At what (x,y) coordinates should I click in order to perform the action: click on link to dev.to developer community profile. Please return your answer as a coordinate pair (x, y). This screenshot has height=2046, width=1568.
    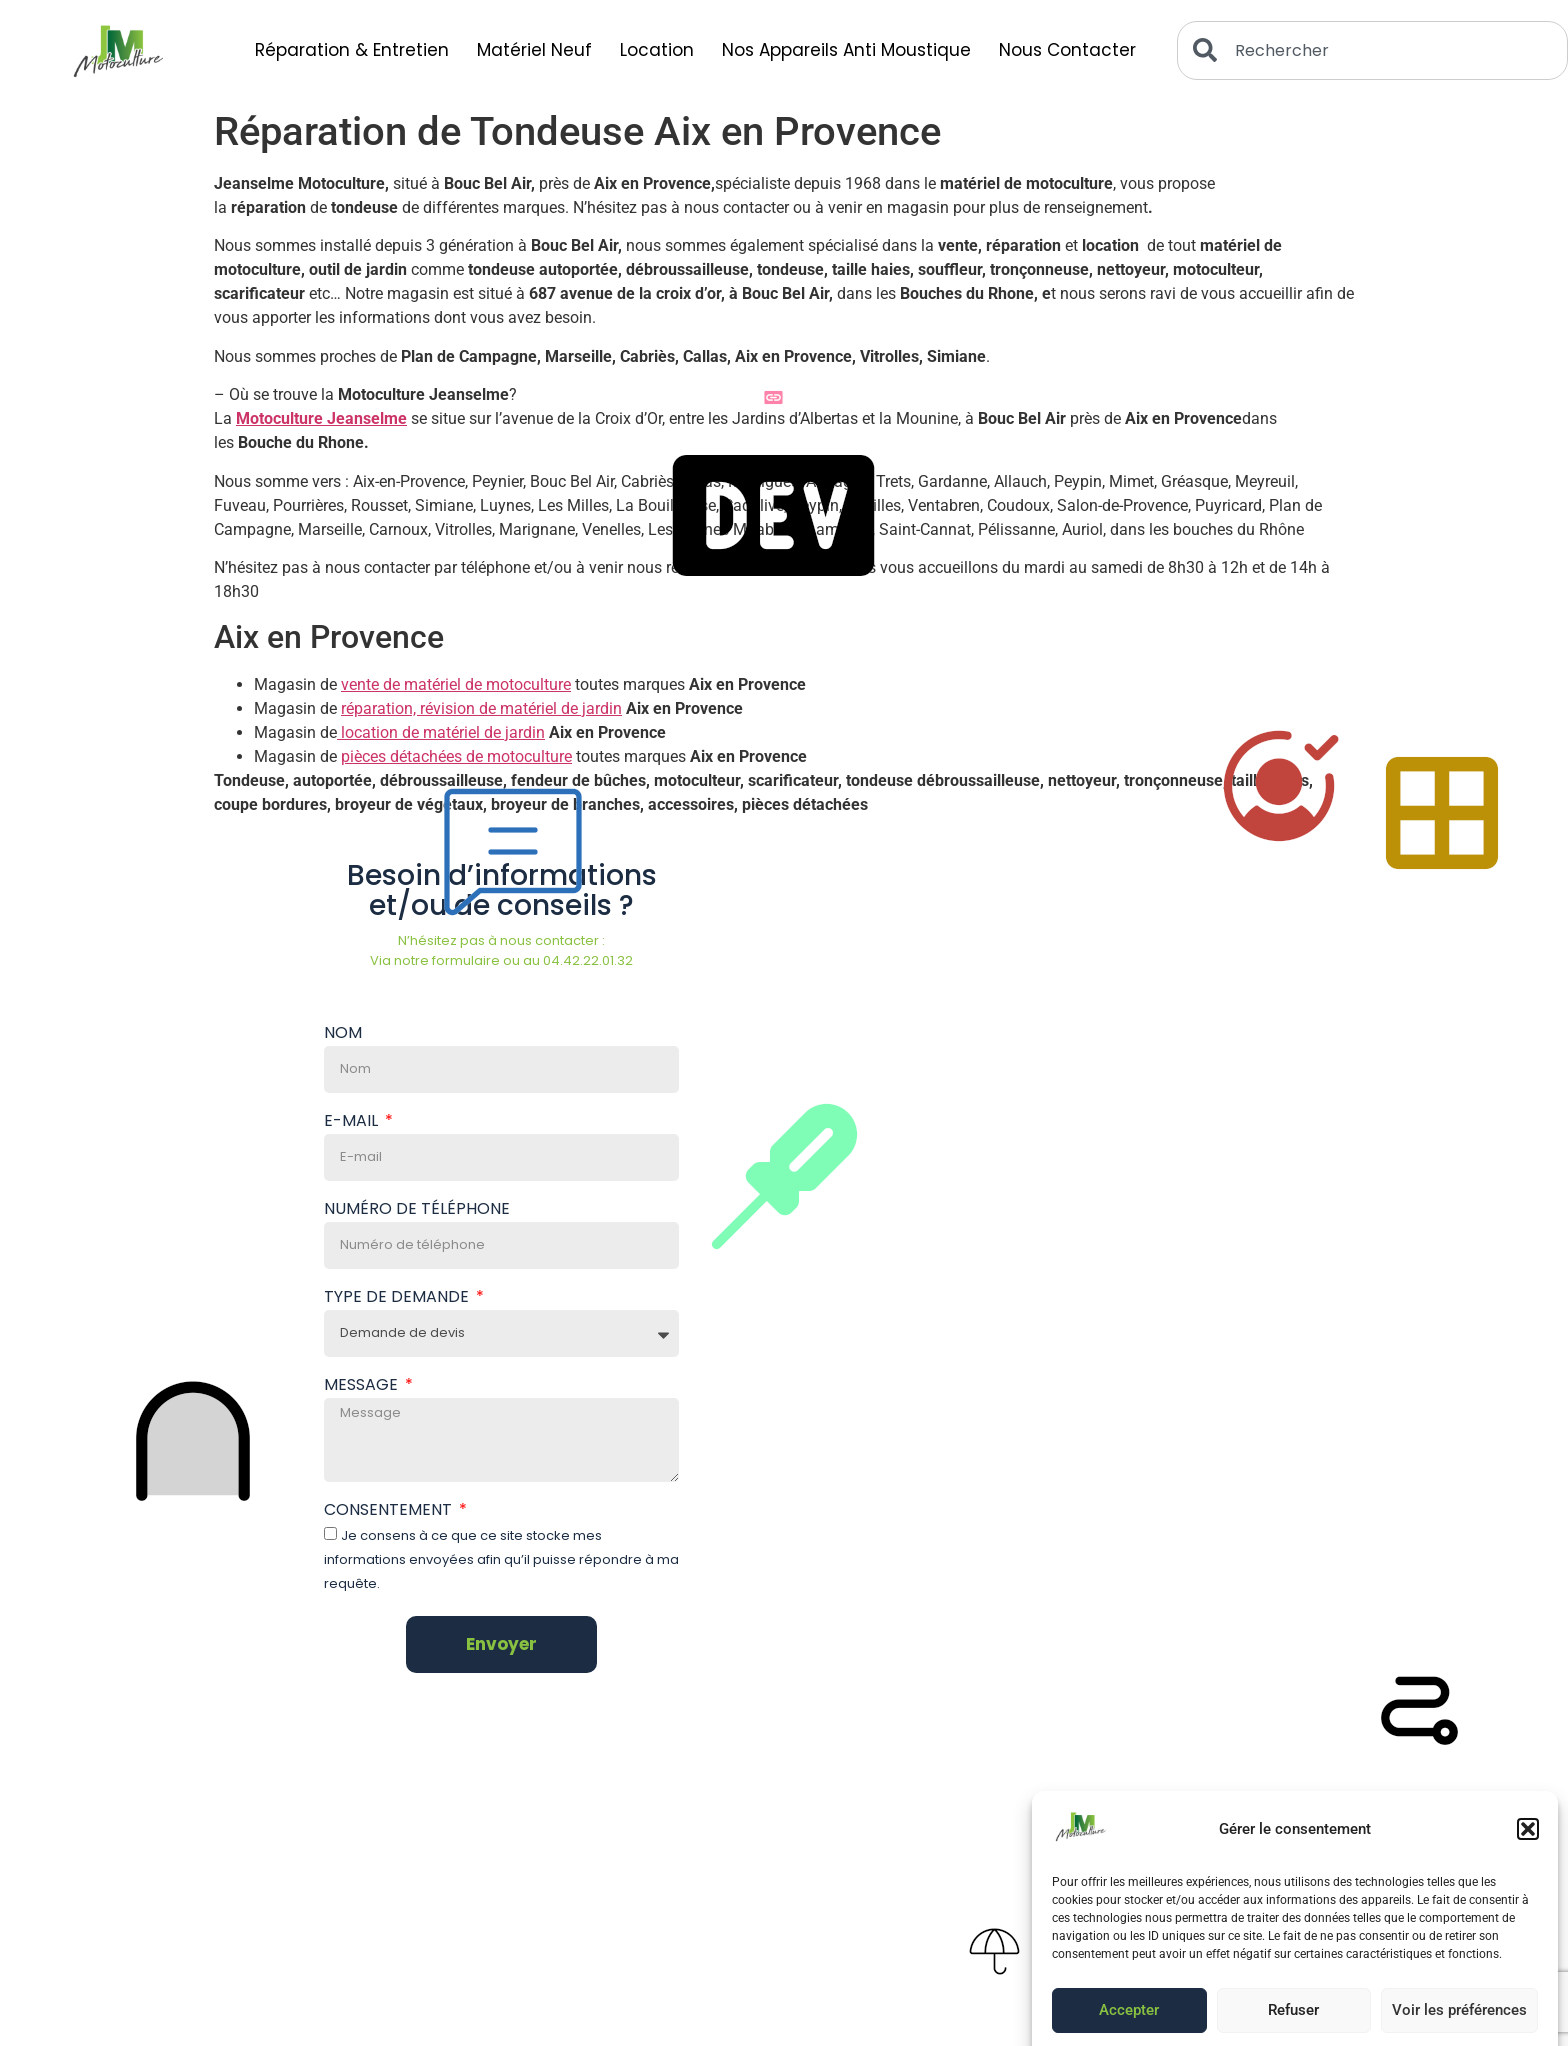
    Looking at the image, I should click on (773, 515).